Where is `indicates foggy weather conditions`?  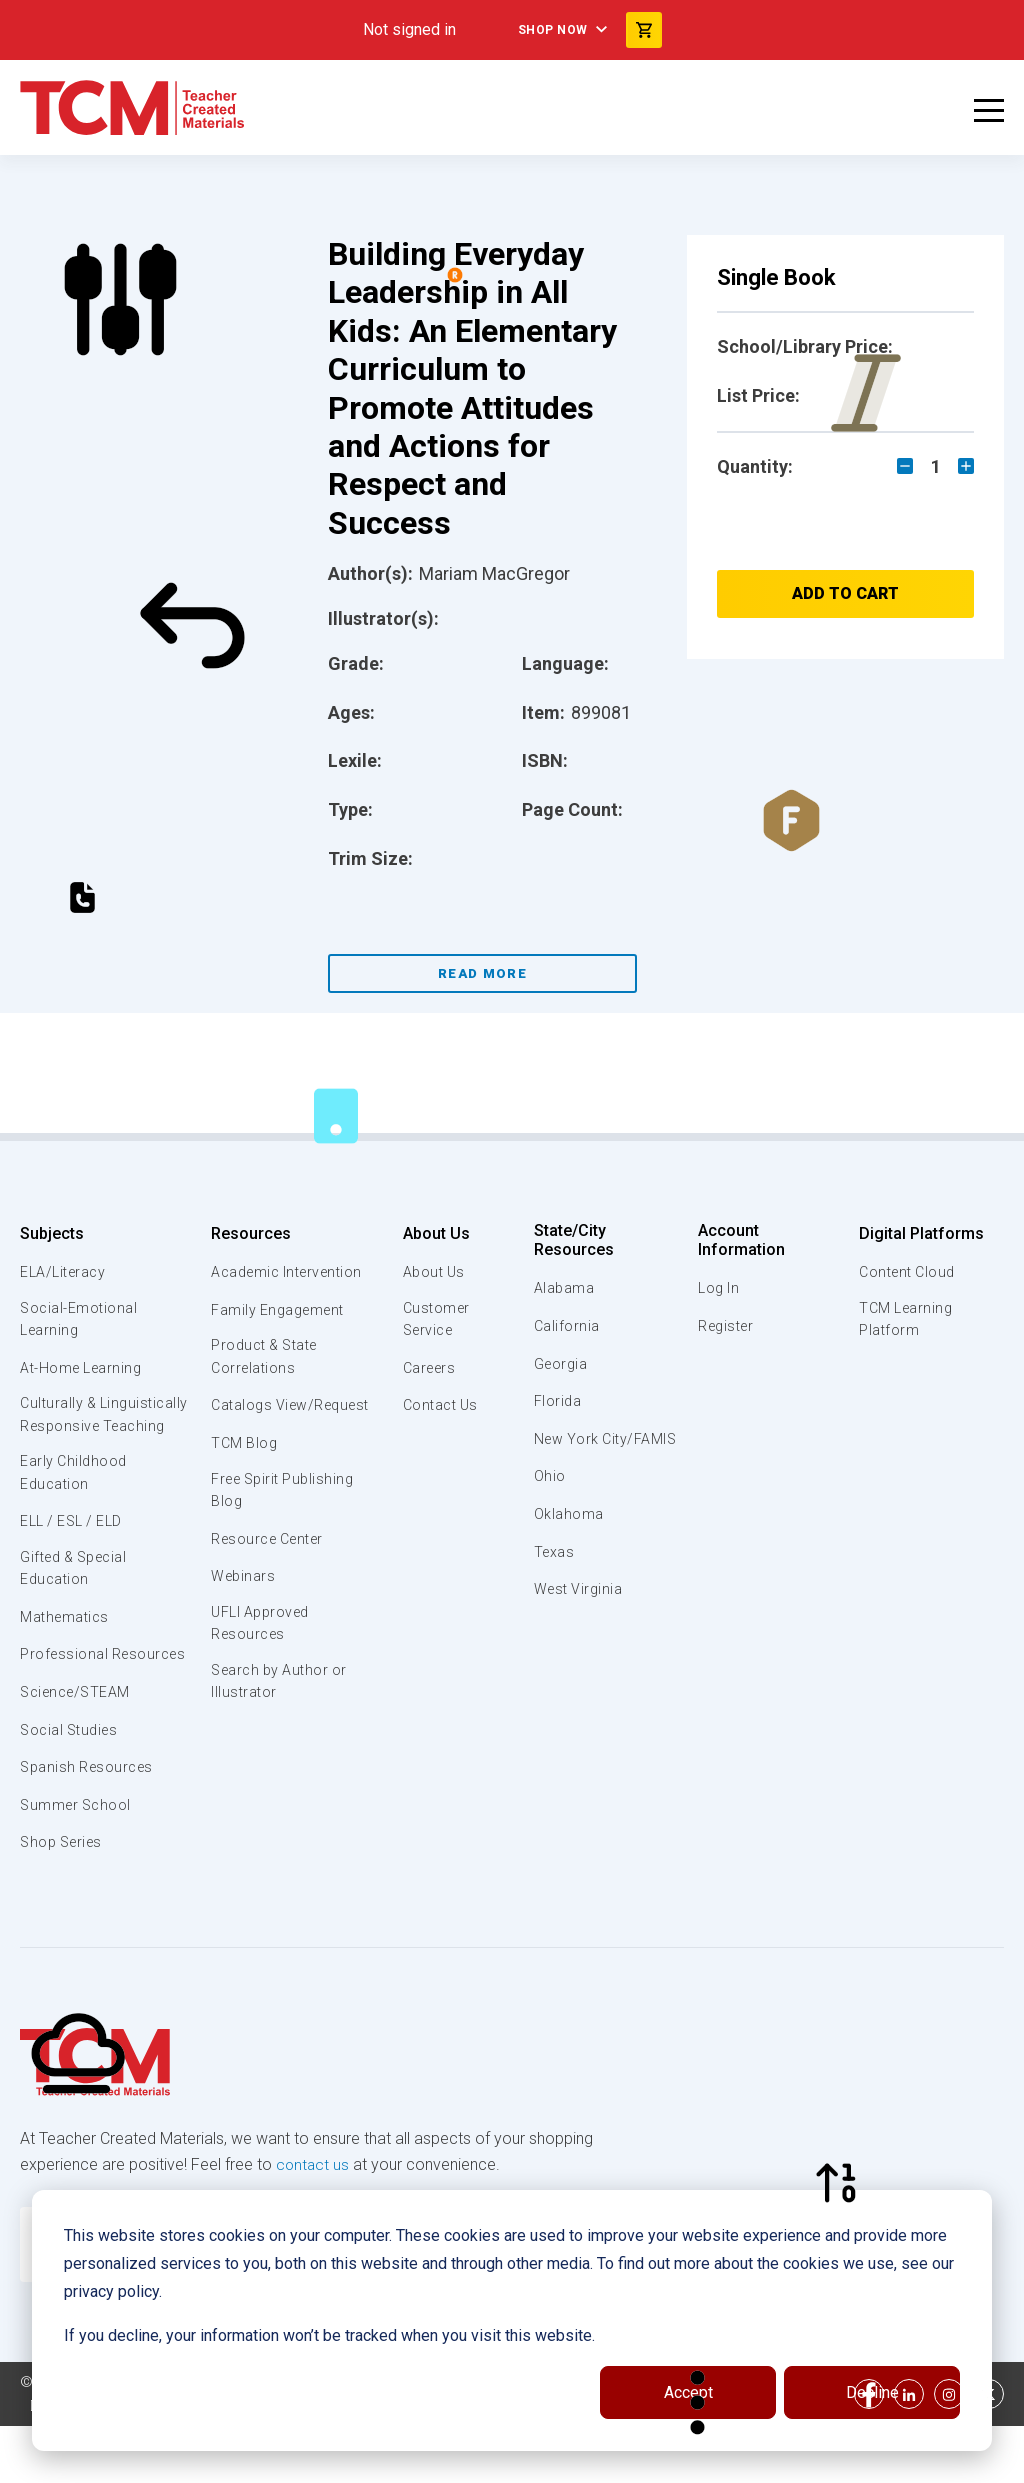 indicates foggy weather conditions is located at coordinates (76, 2055).